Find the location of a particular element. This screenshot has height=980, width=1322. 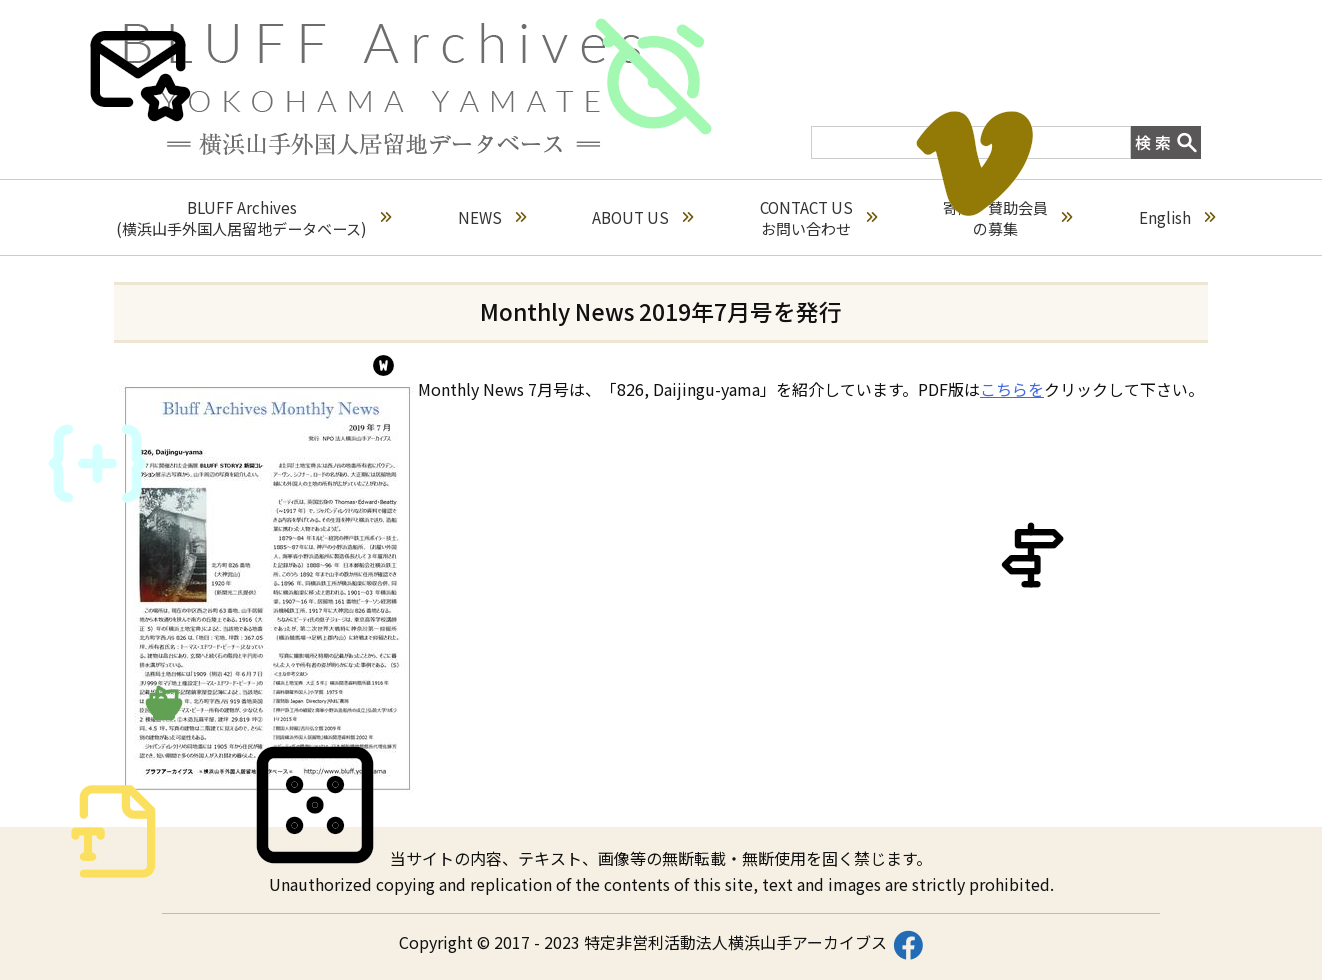

get directions to a destination is located at coordinates (1031, 555).